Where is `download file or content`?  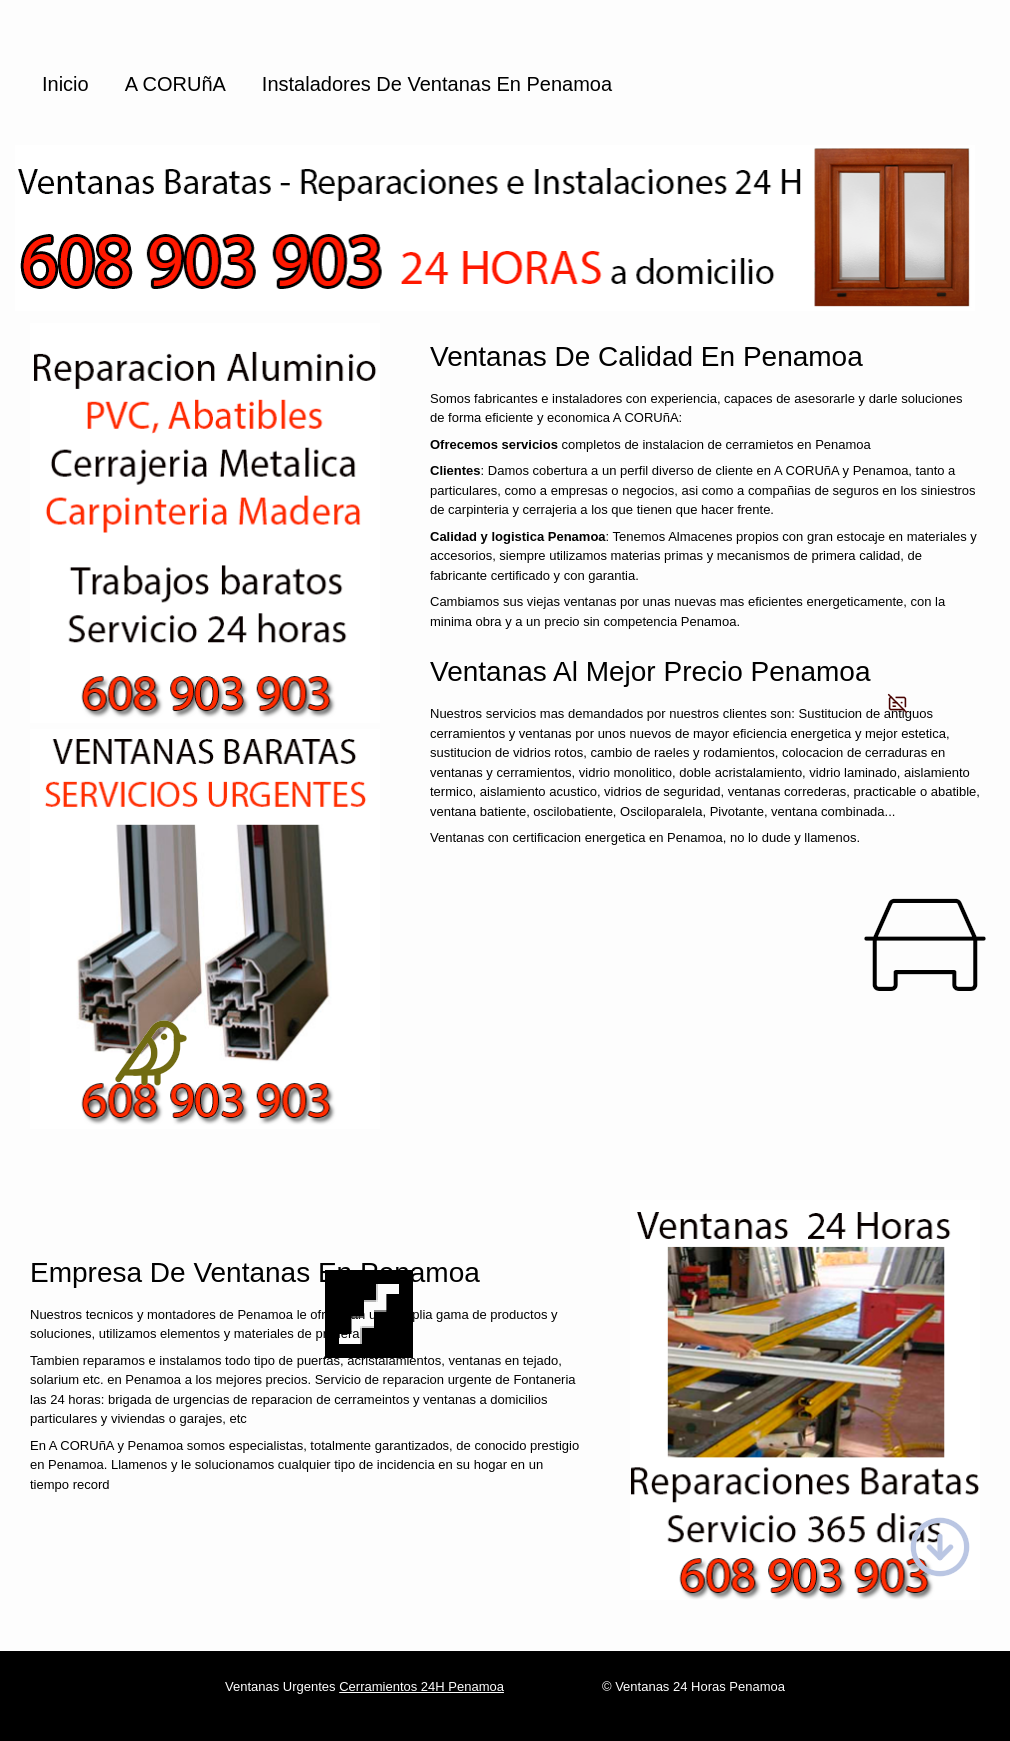 download file or content is located at coordinates (940, 1547).